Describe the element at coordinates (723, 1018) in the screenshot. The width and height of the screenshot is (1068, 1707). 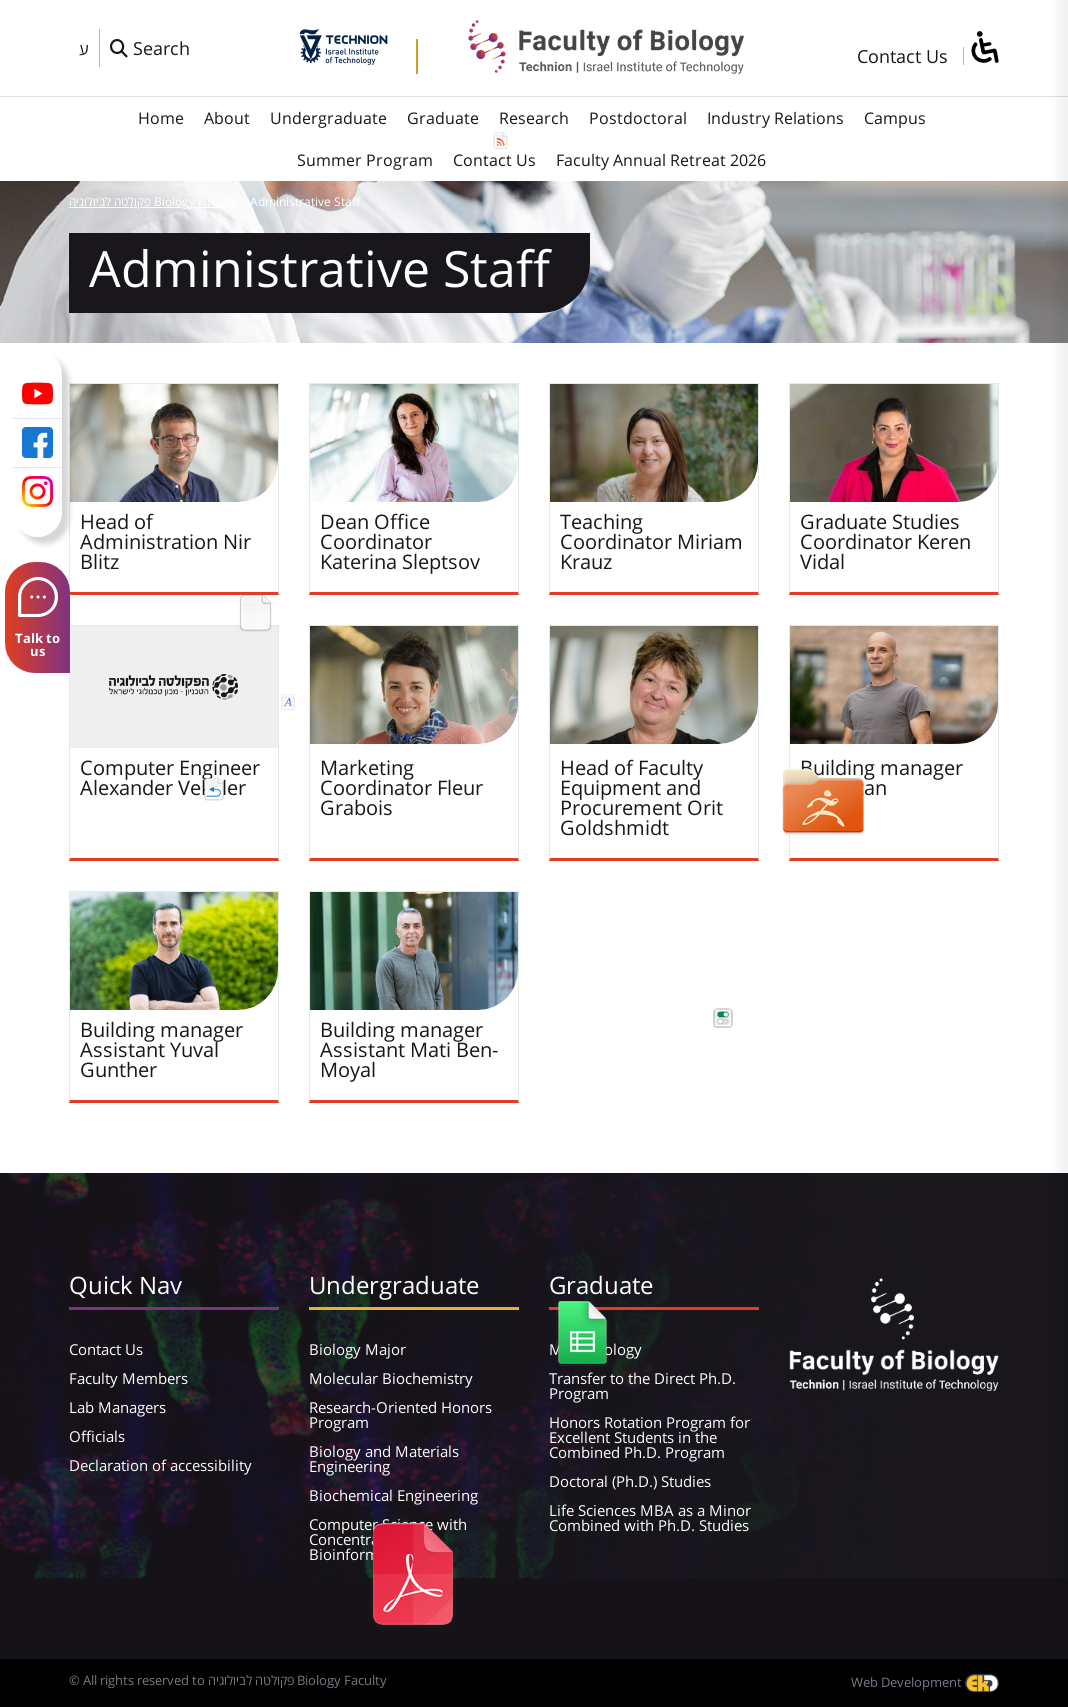
I see `open gnome tweaks to customize desktop settings` at that location.